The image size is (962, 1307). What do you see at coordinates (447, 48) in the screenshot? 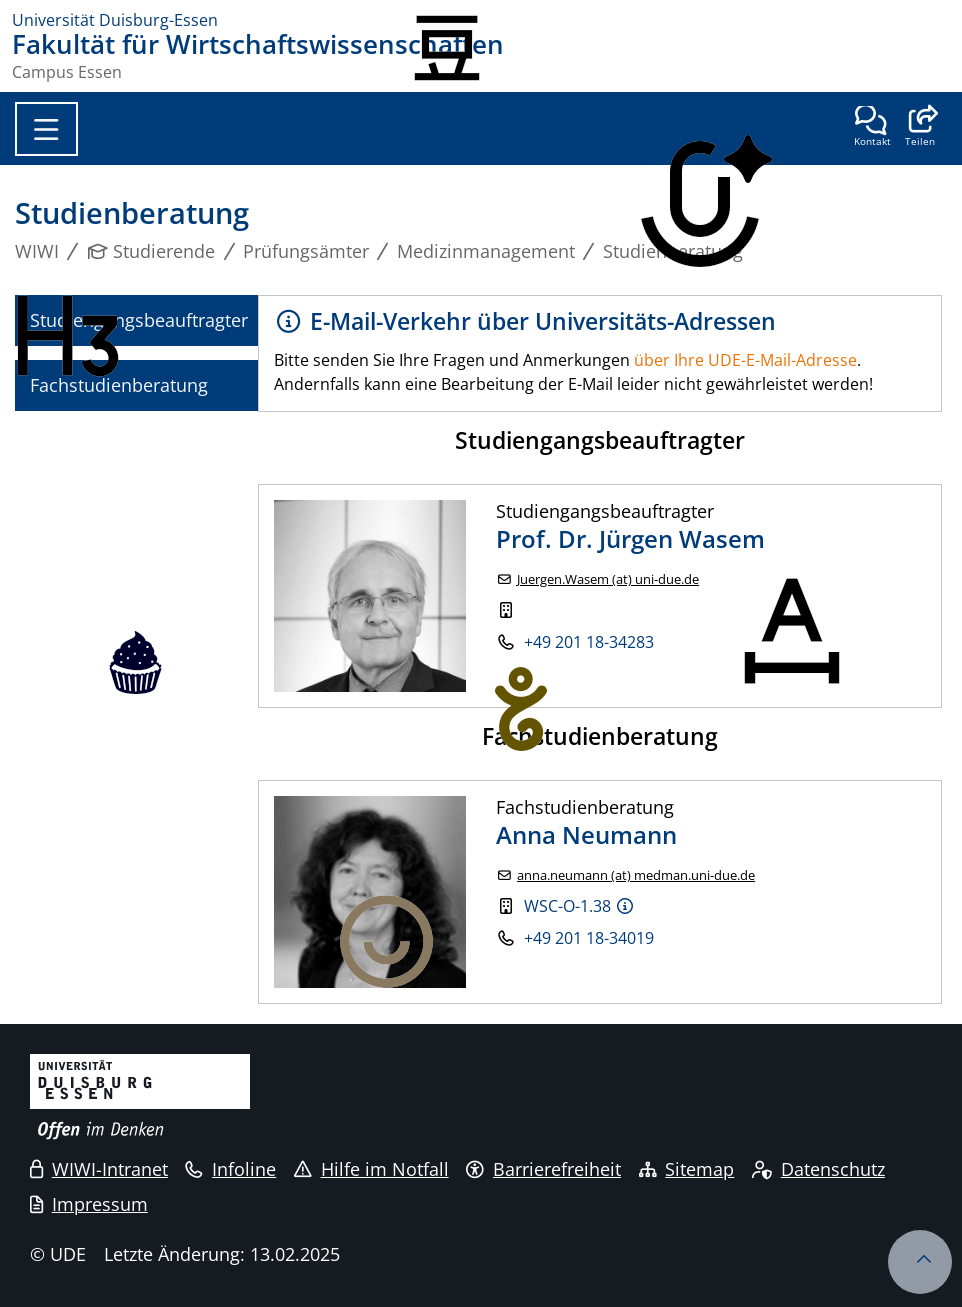
I see `open douban app` at bounding box center [447, 48].